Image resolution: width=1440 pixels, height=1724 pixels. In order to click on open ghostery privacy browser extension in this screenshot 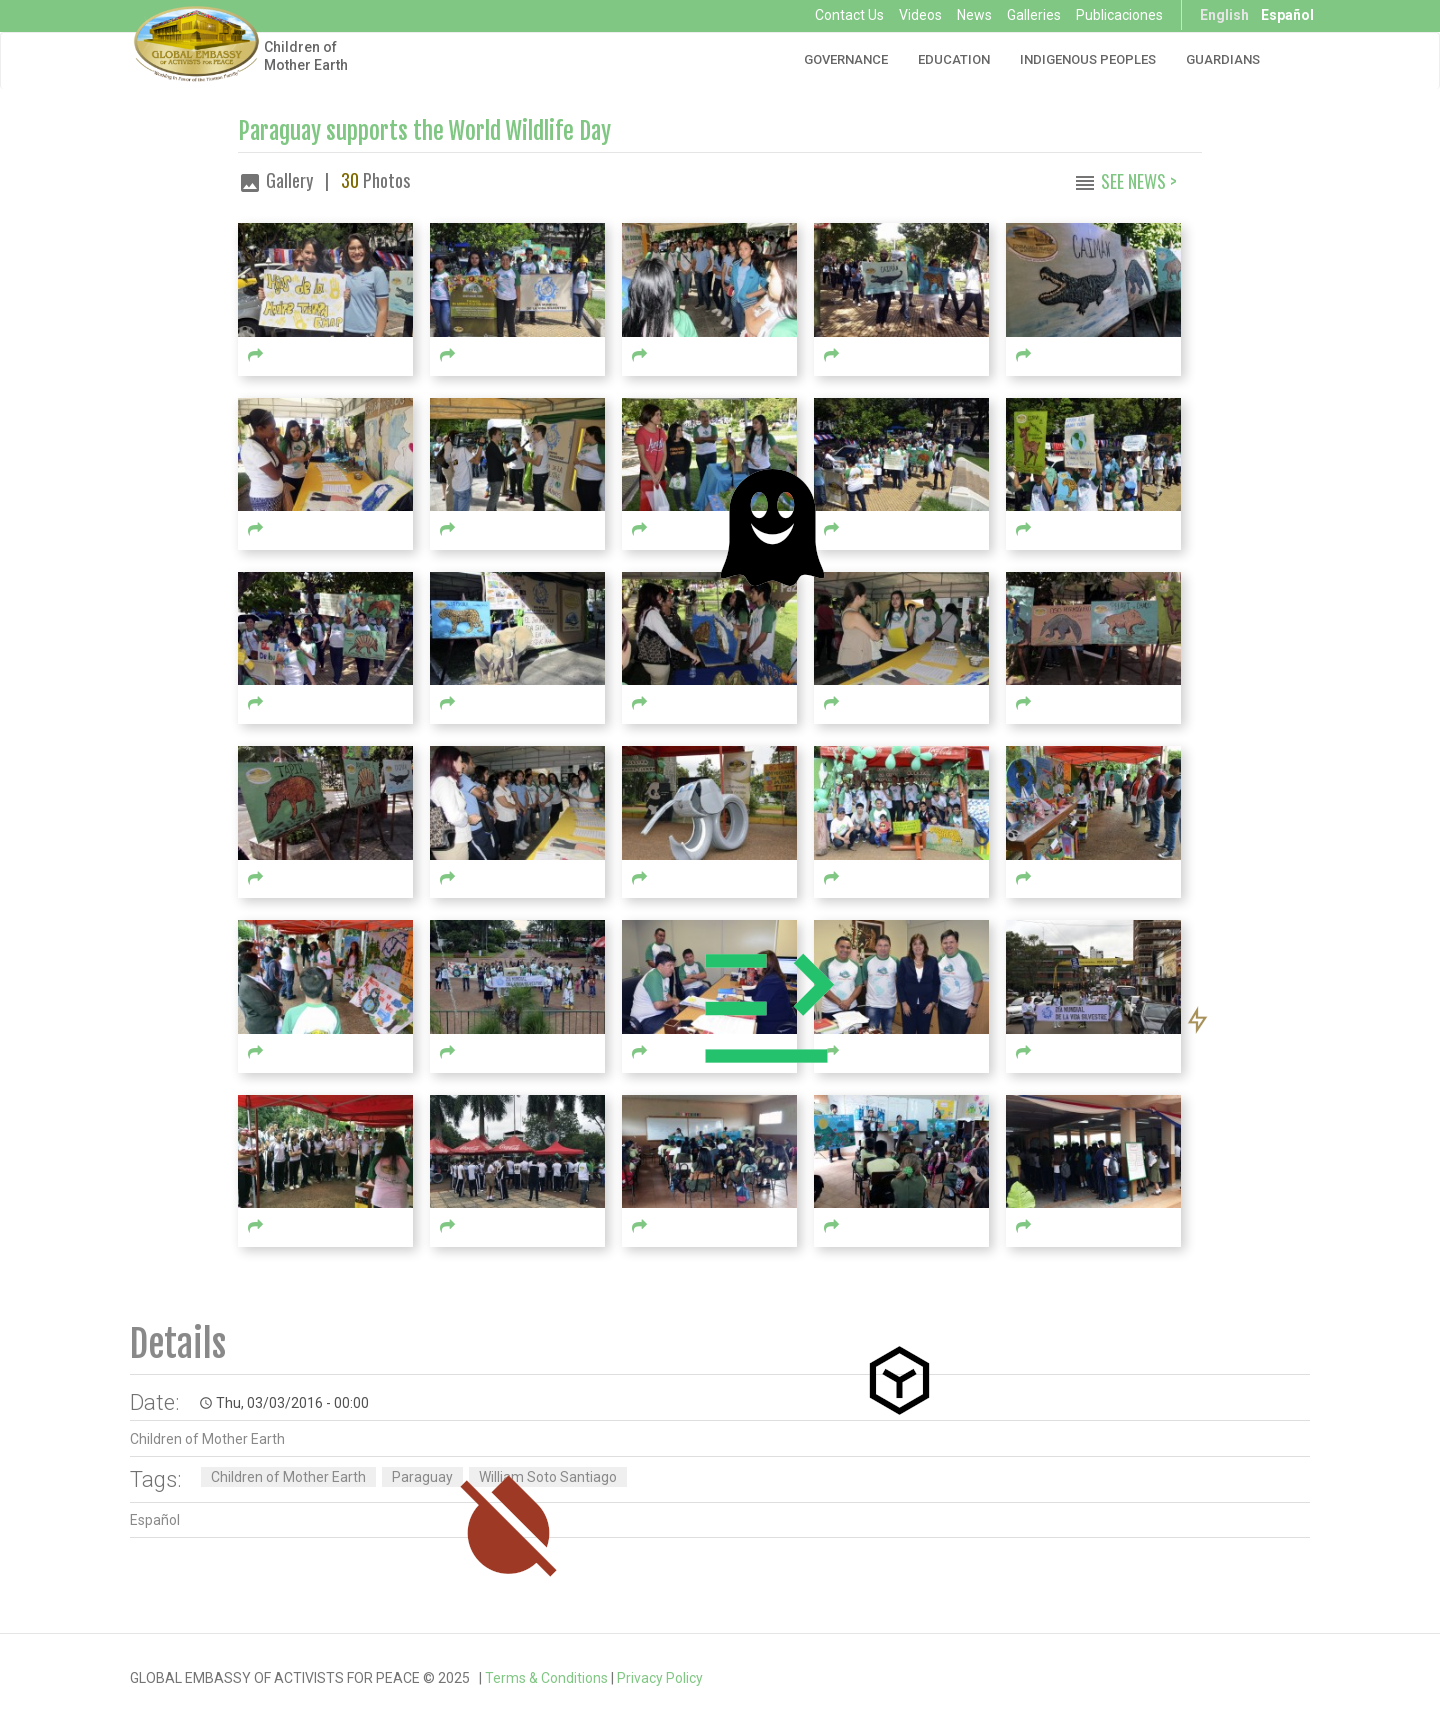, I will do `click(772, 527)`.